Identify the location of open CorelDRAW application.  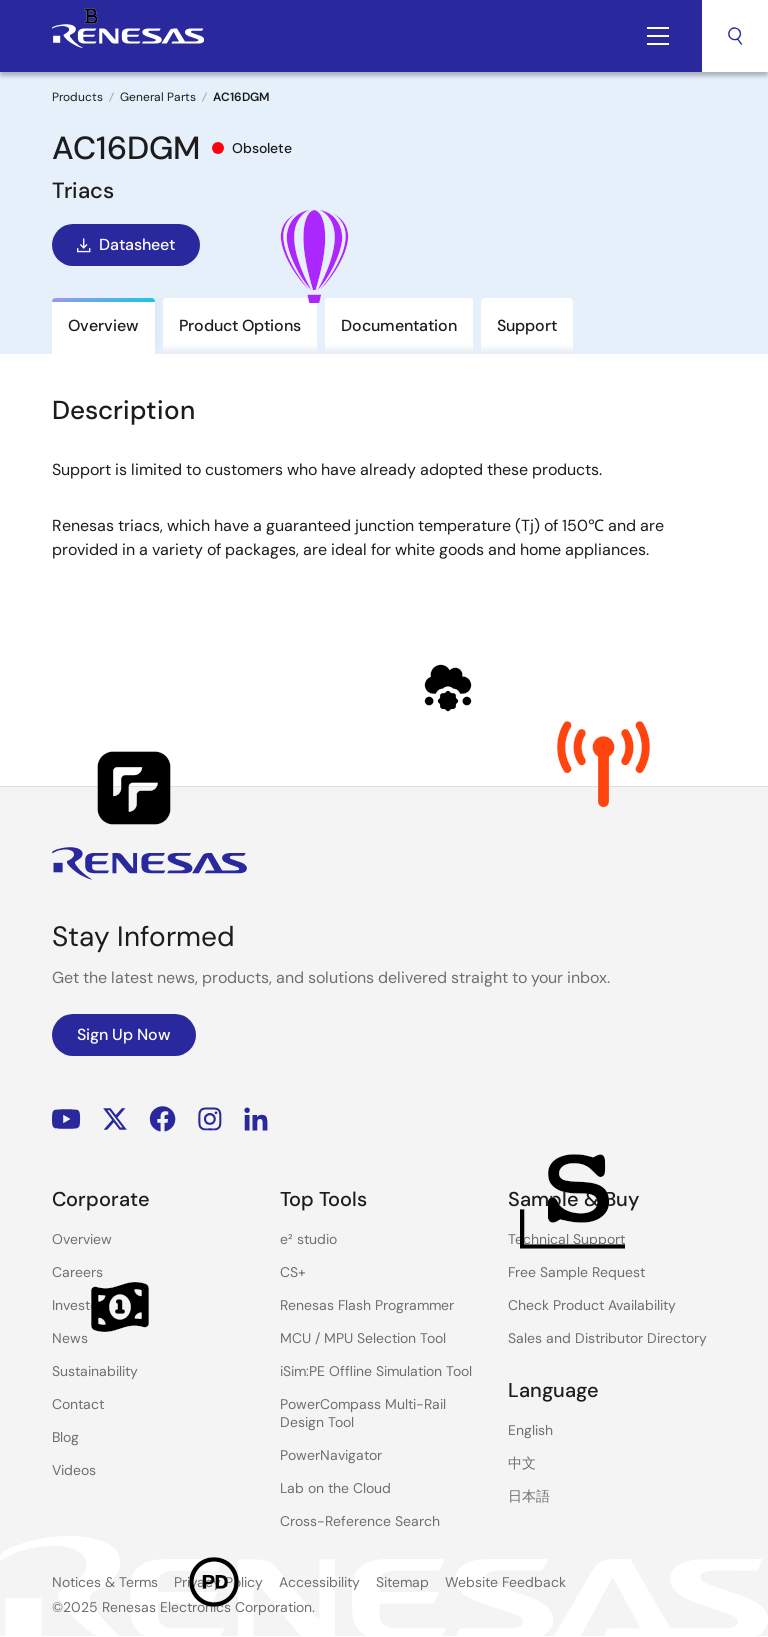
(314, 256).